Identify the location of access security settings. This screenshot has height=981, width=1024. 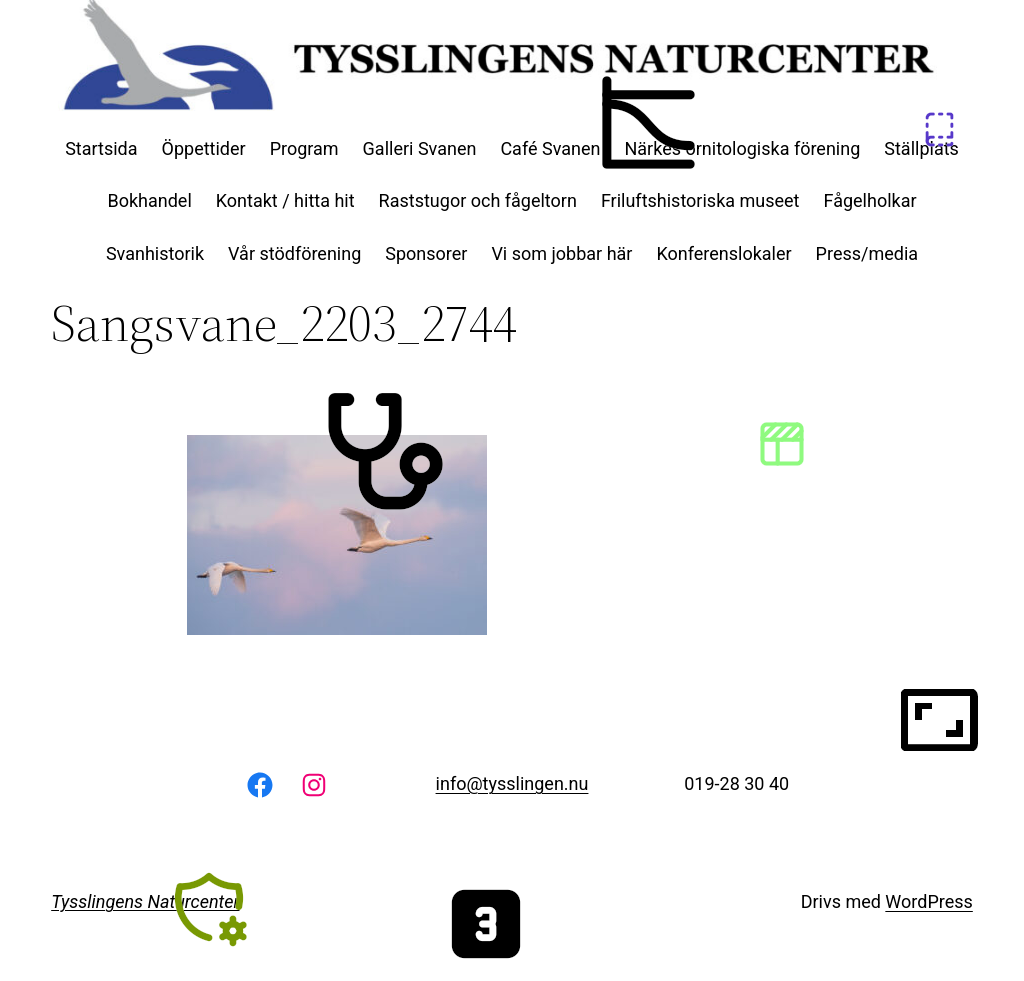
(209, 907).